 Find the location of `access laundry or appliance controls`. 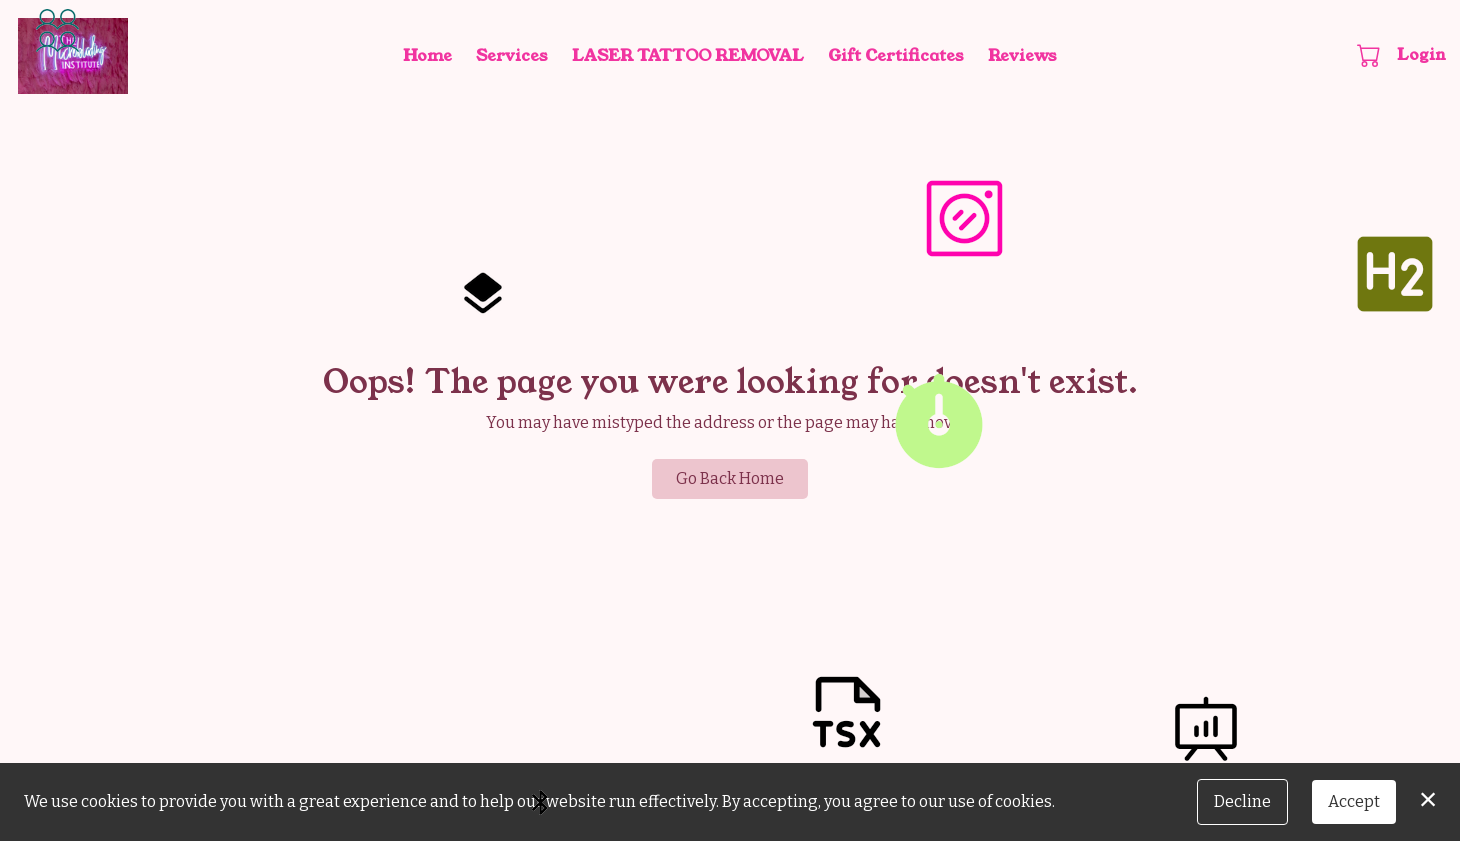

access laundry or appliance controls is located at coordinates (964, 218).